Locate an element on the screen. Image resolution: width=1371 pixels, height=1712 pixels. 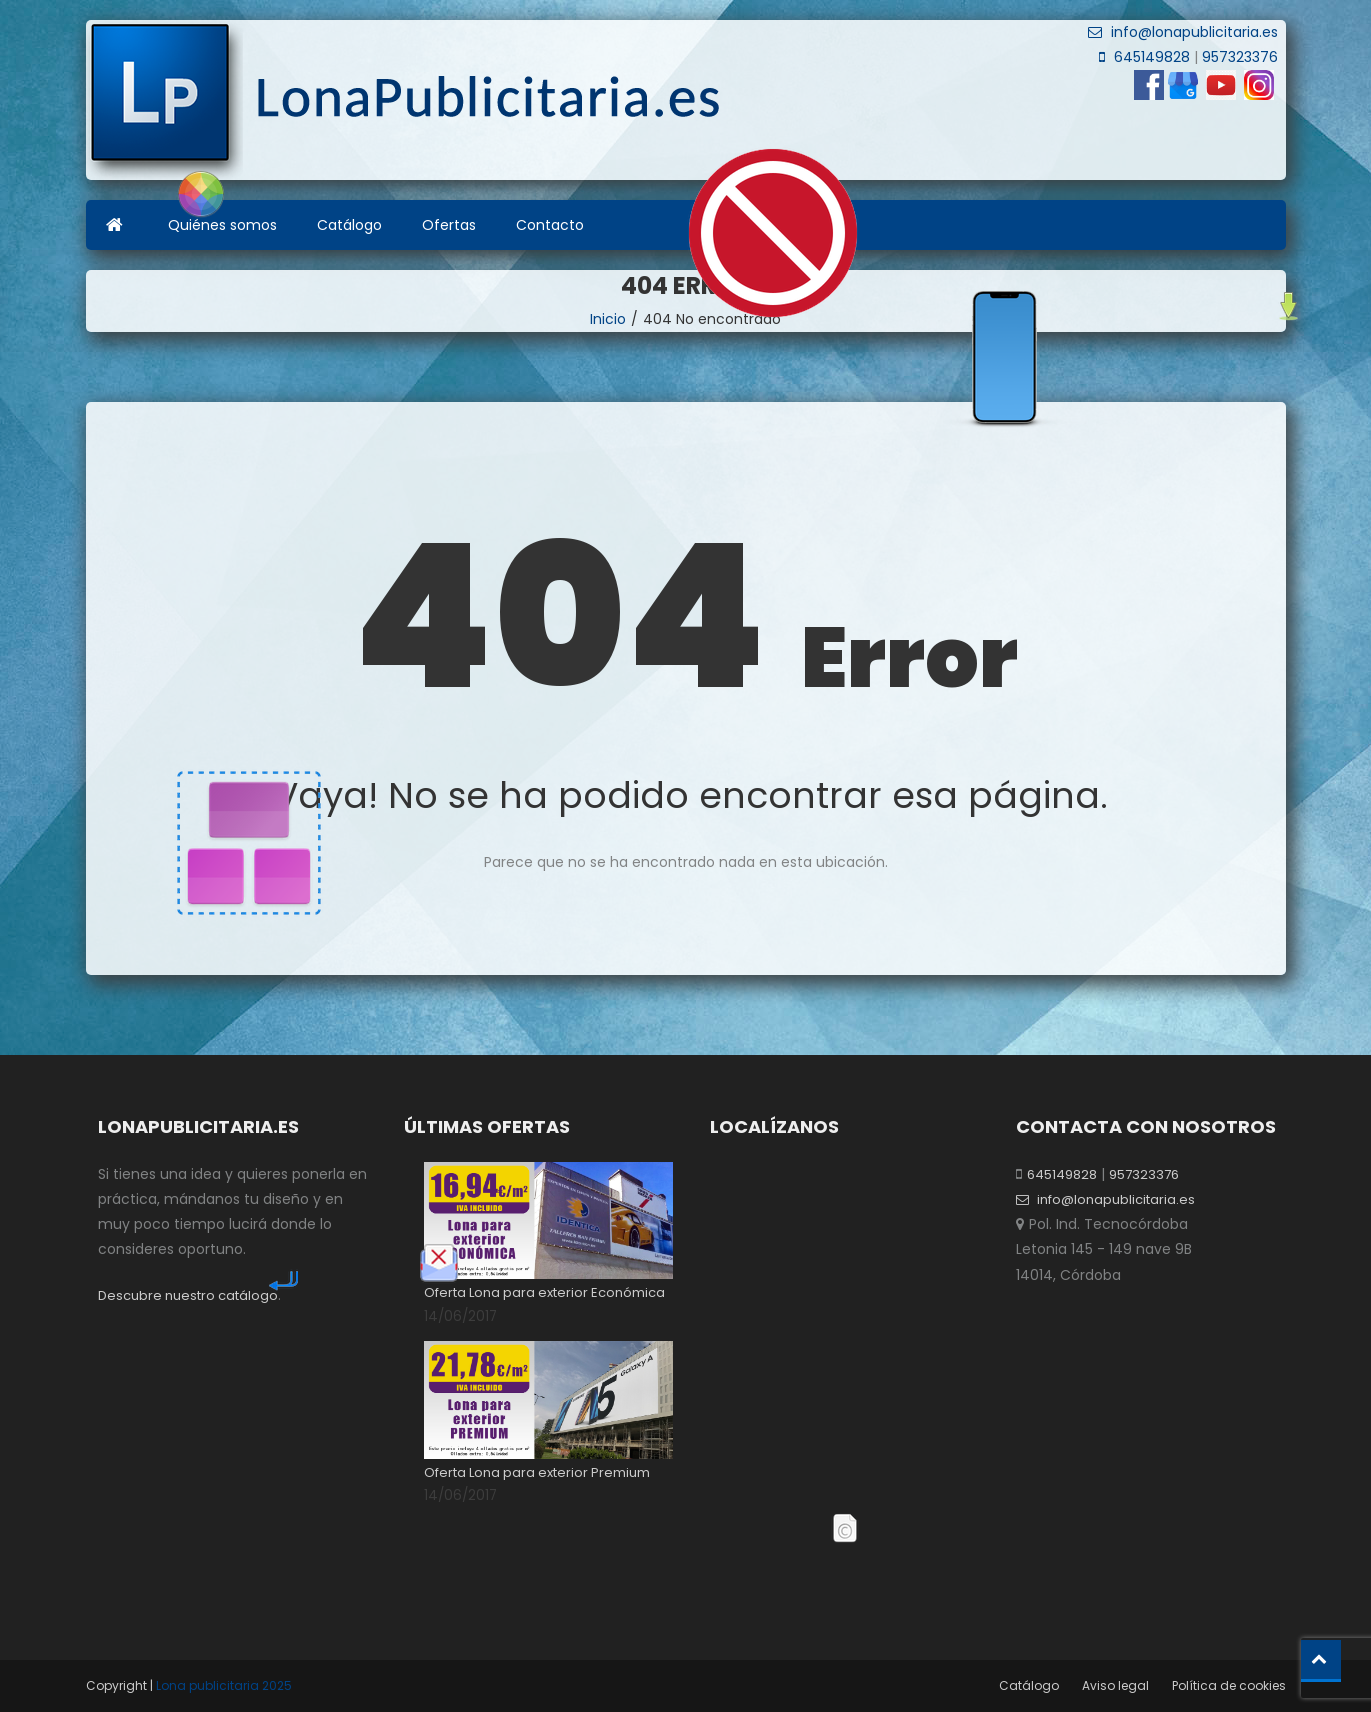
reply to all recipients of an email is located at coordinates (283, 1279).